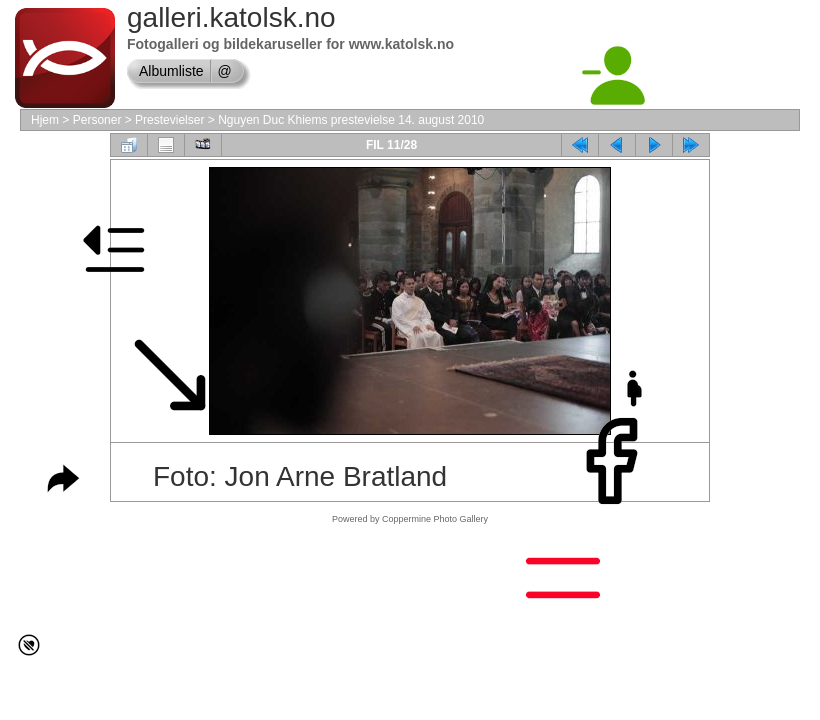  Describe the element at coordinates (115, 250) in the screenshot. I see `decrease text indentation` at that location.